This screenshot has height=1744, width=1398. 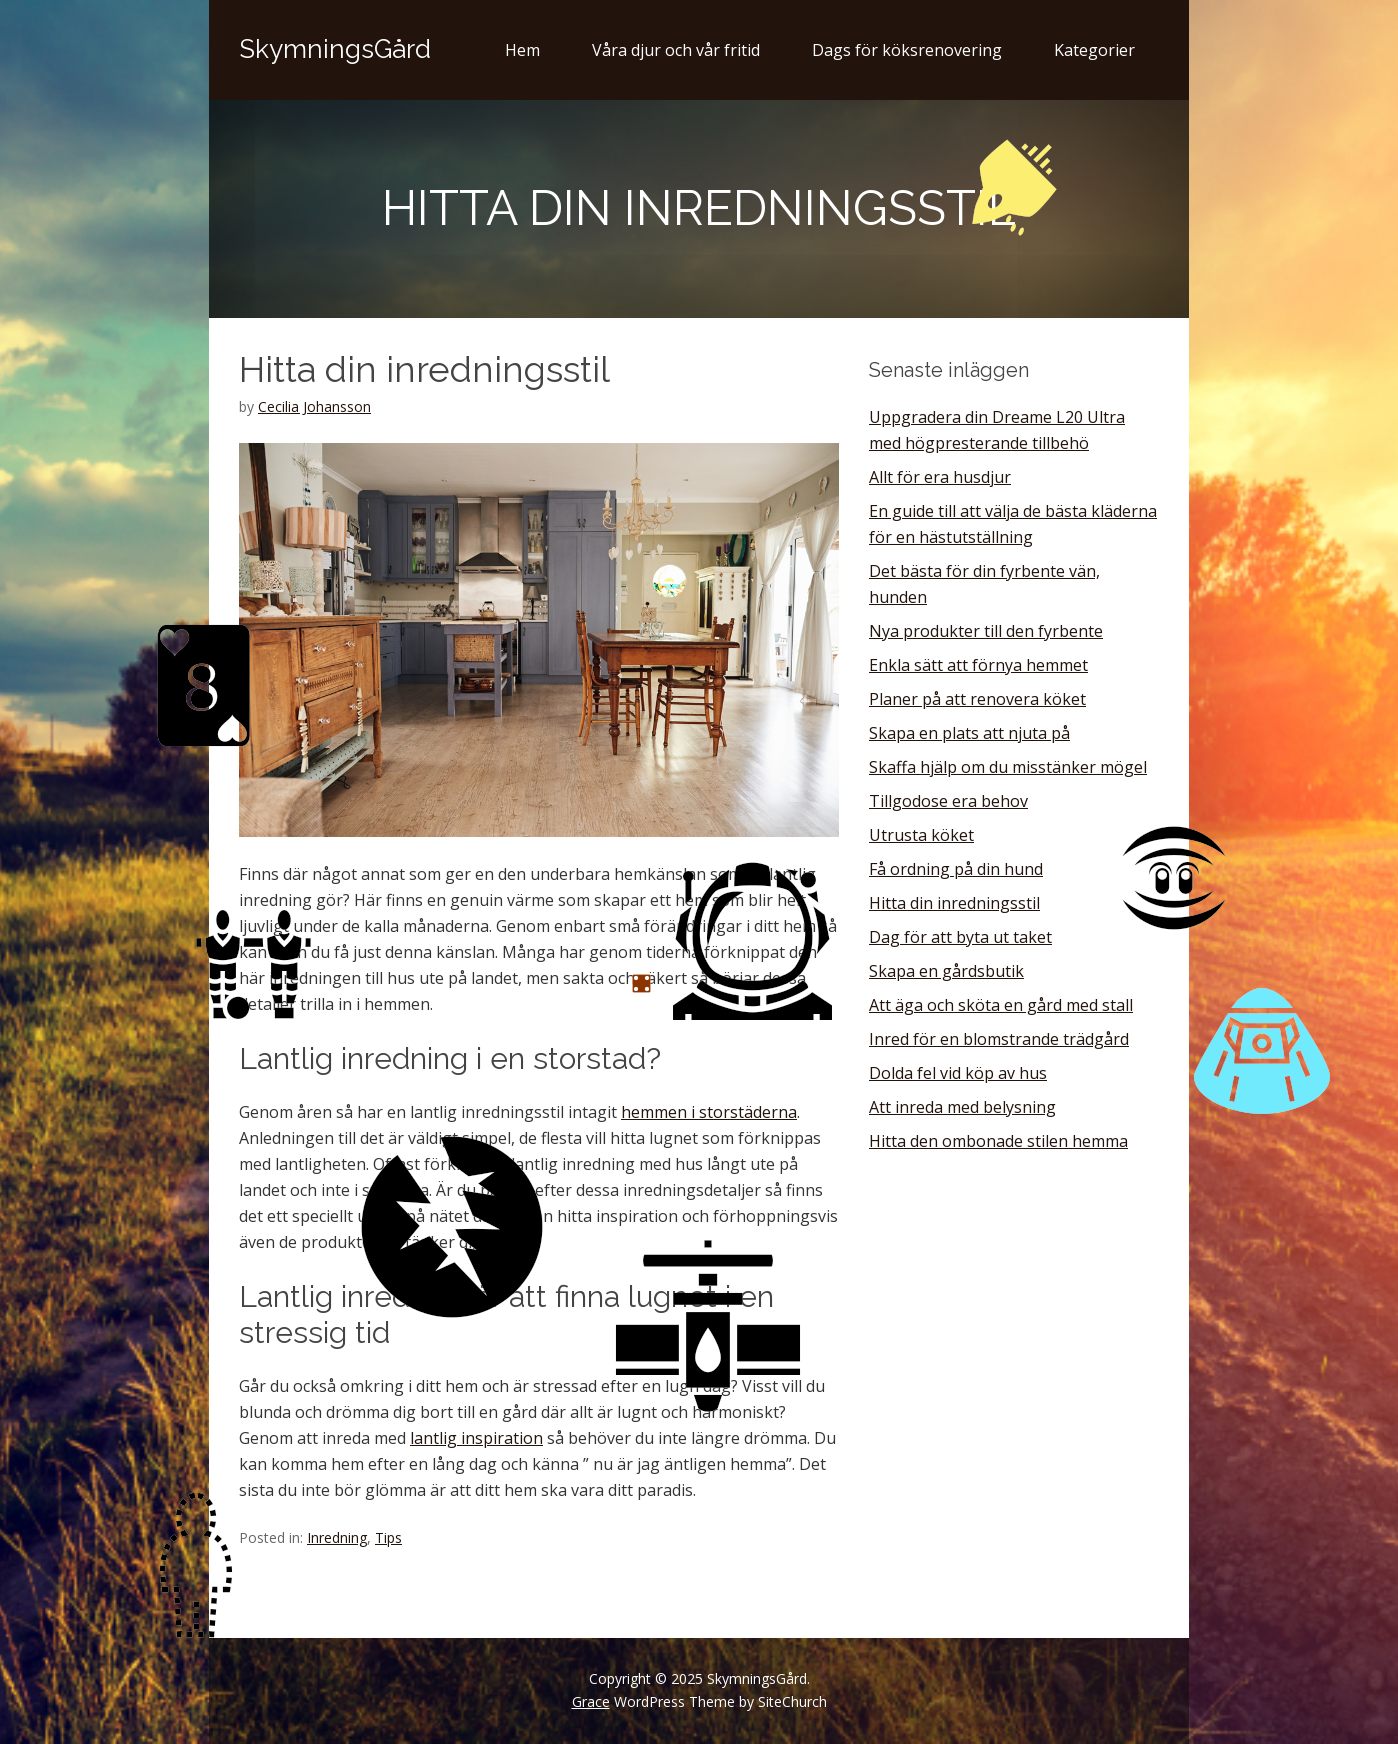 What do you see at coordinates (1262, 1051) in the screenshot?
I see `view space mission or spacecraft content` at bounding box center [1262, 1051].